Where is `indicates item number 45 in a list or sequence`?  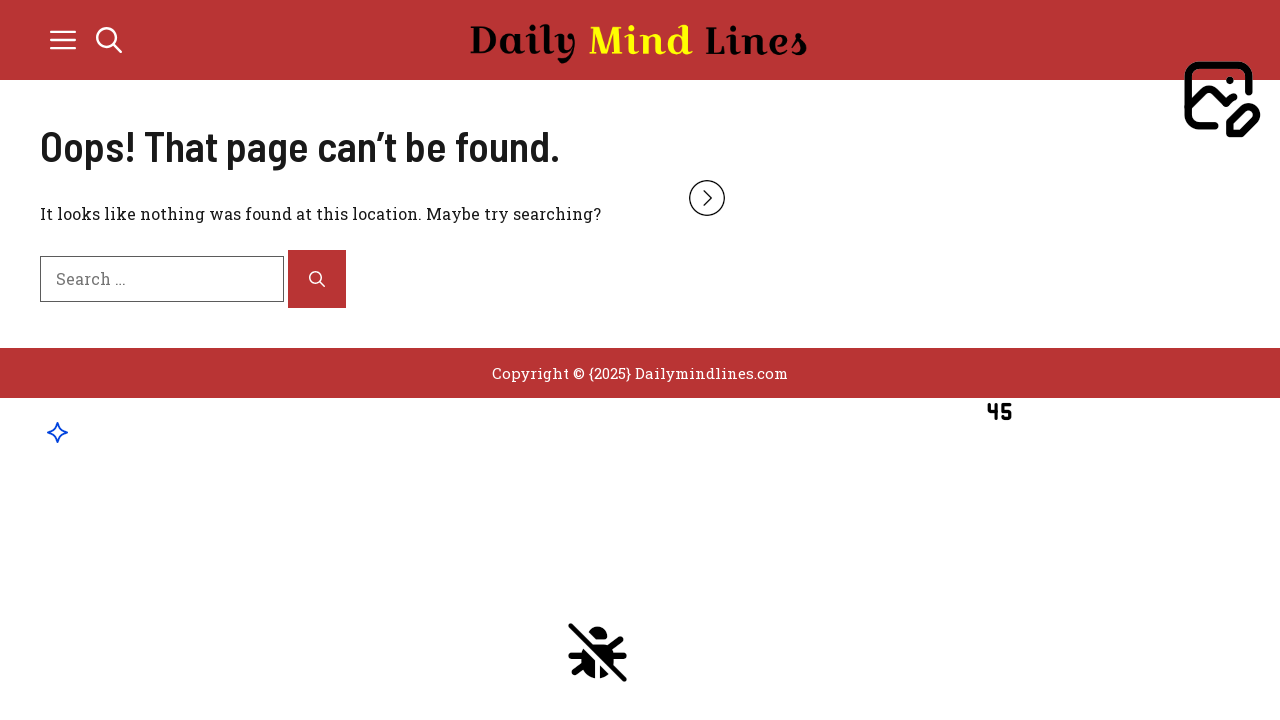
indicates item number 45 in a list or sequence is located at coordinates (999, 411).